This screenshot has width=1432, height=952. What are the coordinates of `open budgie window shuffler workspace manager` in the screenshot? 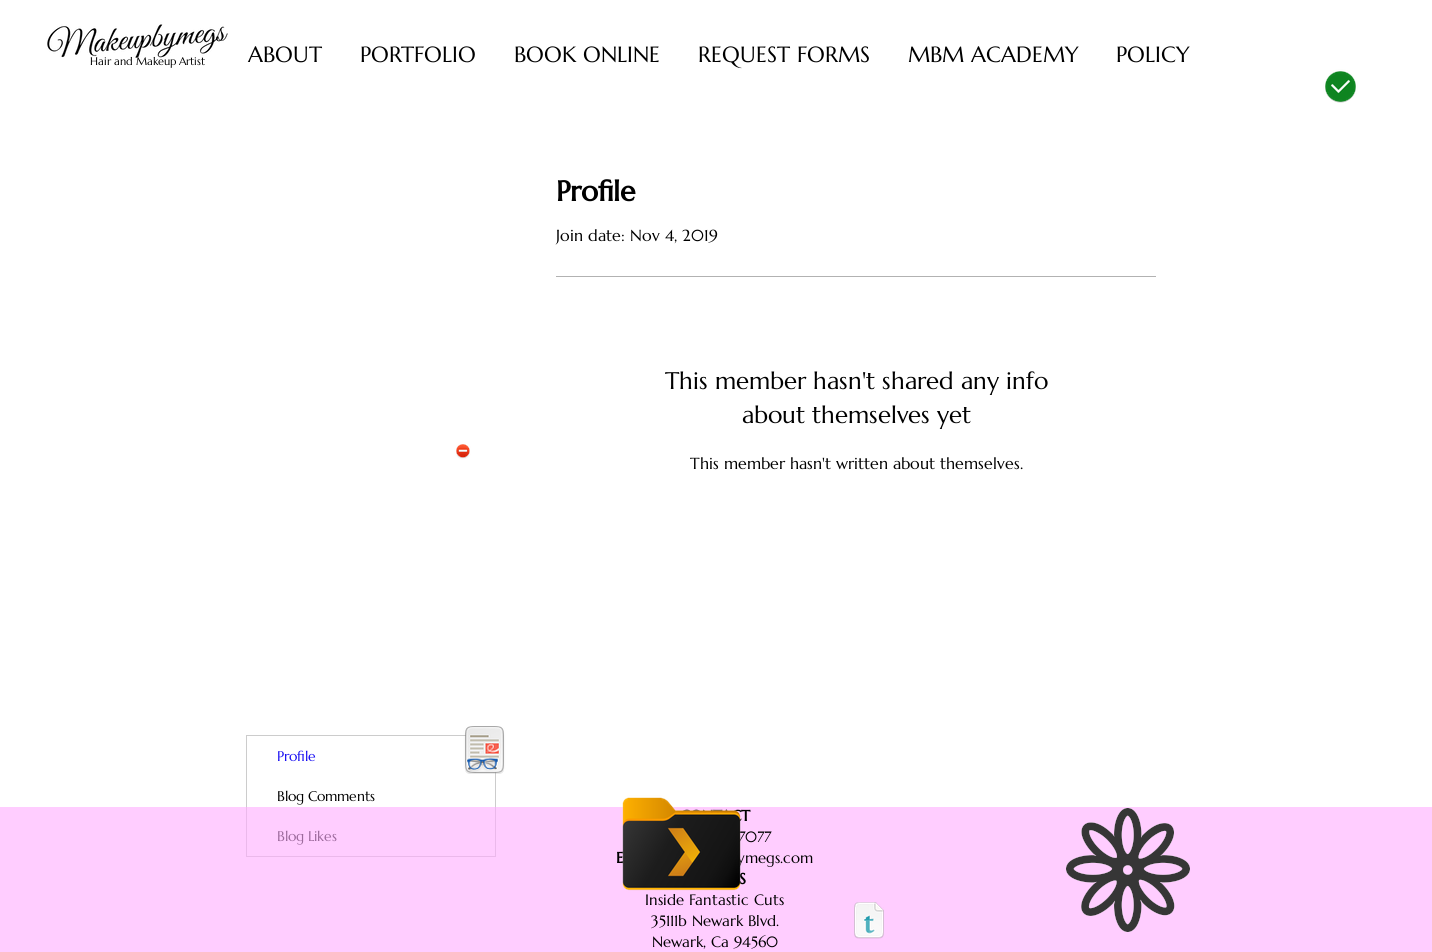 It's located at (1128, 870).